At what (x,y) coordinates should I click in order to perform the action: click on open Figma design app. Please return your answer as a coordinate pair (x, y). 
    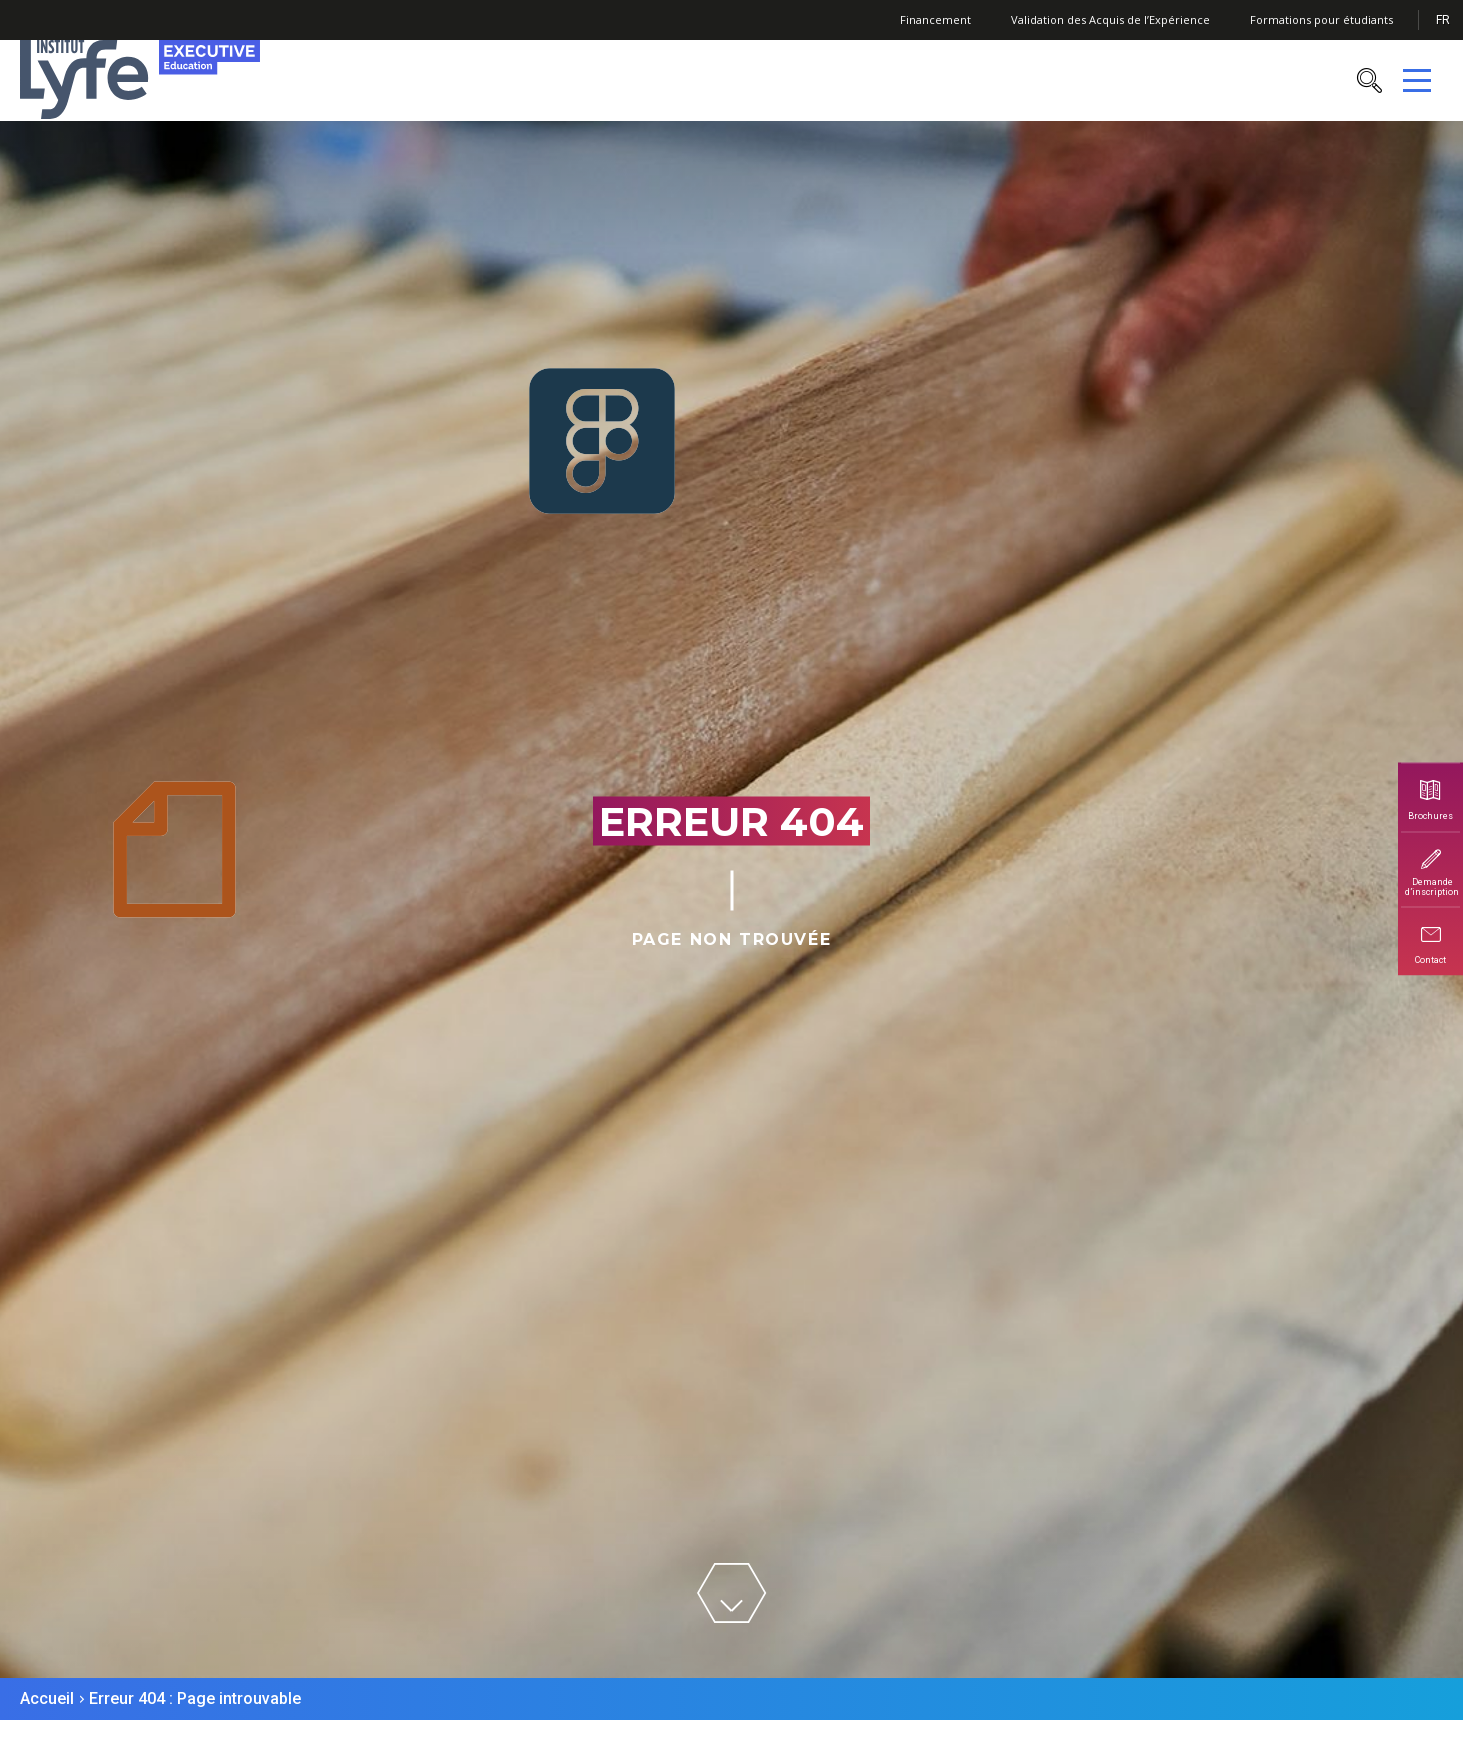
    Looking at the image, I should click on (602, 441).